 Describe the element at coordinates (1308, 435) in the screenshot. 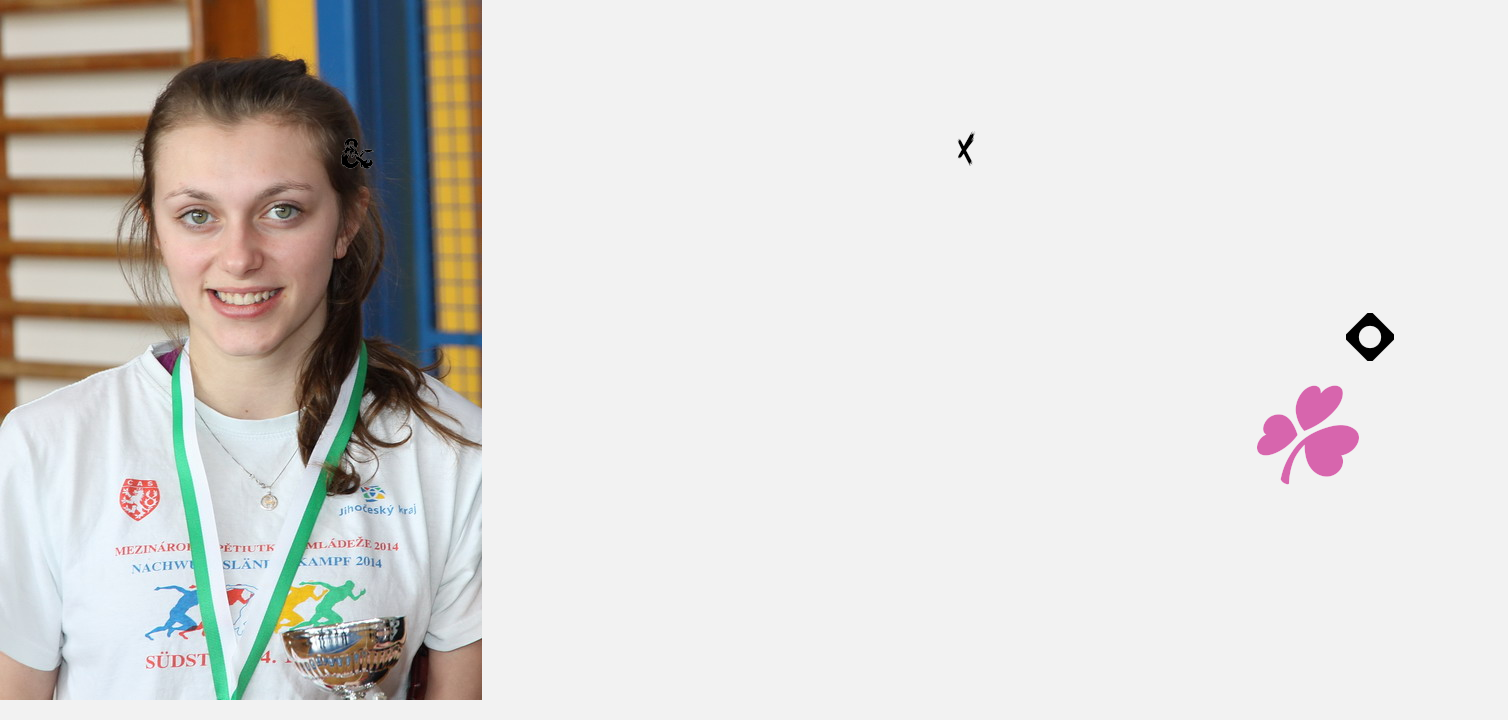

I see `aer lingus airline logo` at that location.